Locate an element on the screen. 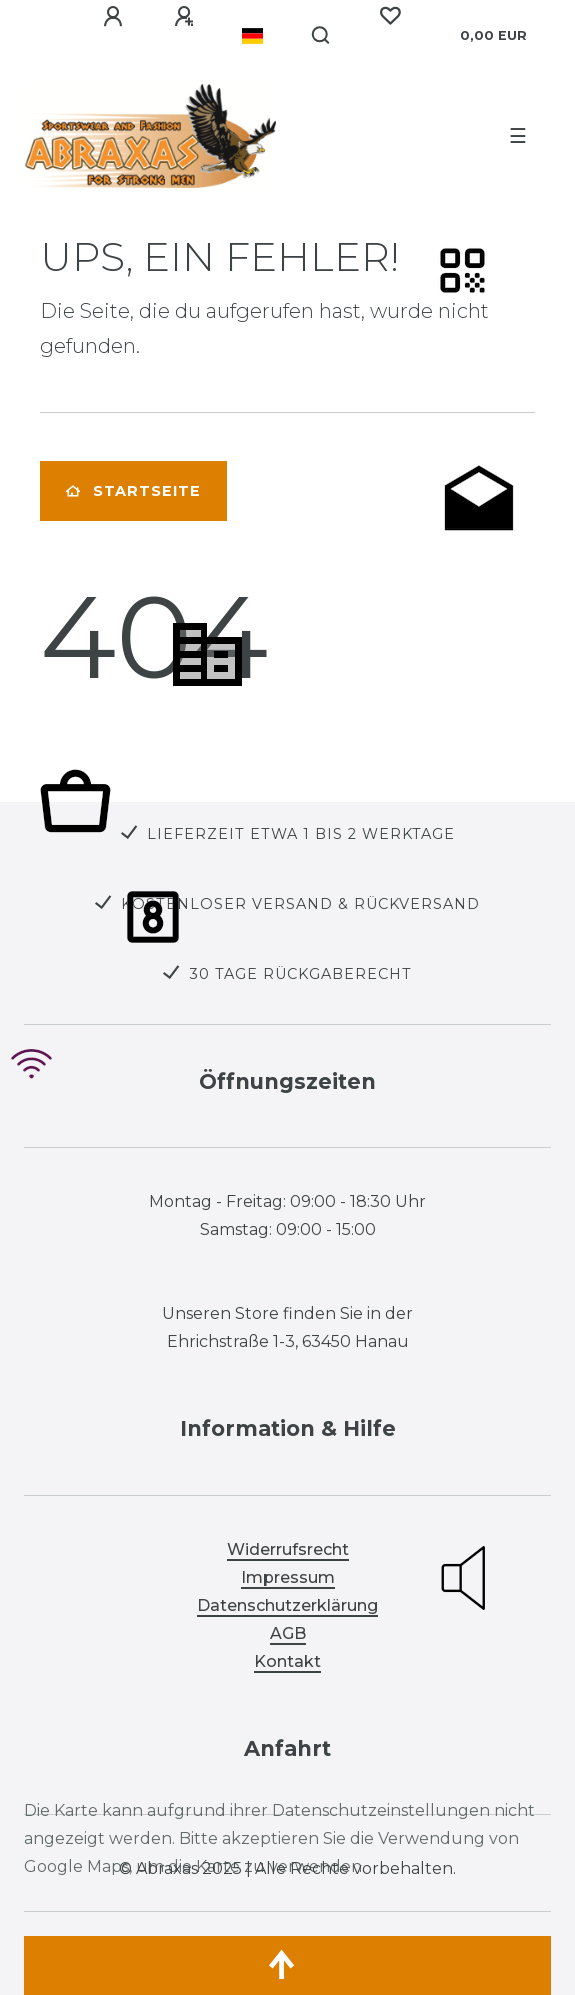  view drafts folder is located at coordinates (479, 503).